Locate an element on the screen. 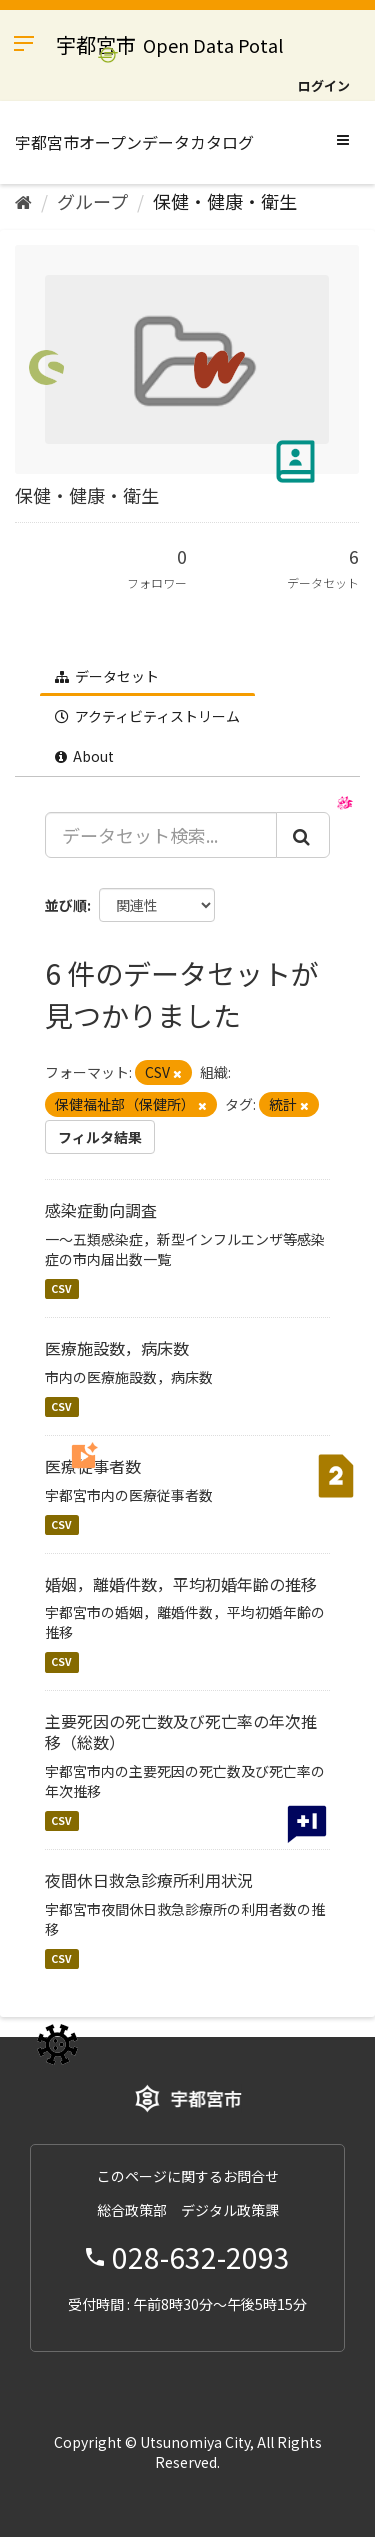  open your contacts book is located at coordinates (295, 461).